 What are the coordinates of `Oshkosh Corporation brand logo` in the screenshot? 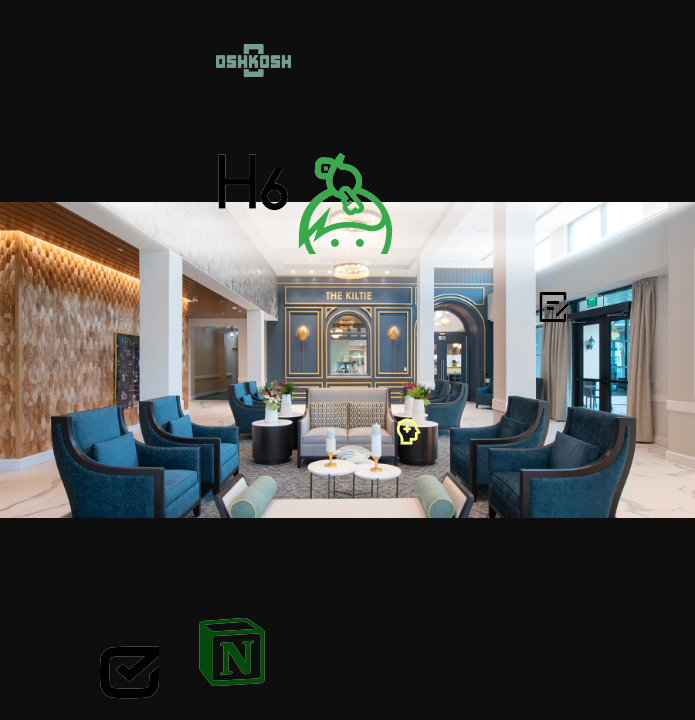 It's located at (253, 60).